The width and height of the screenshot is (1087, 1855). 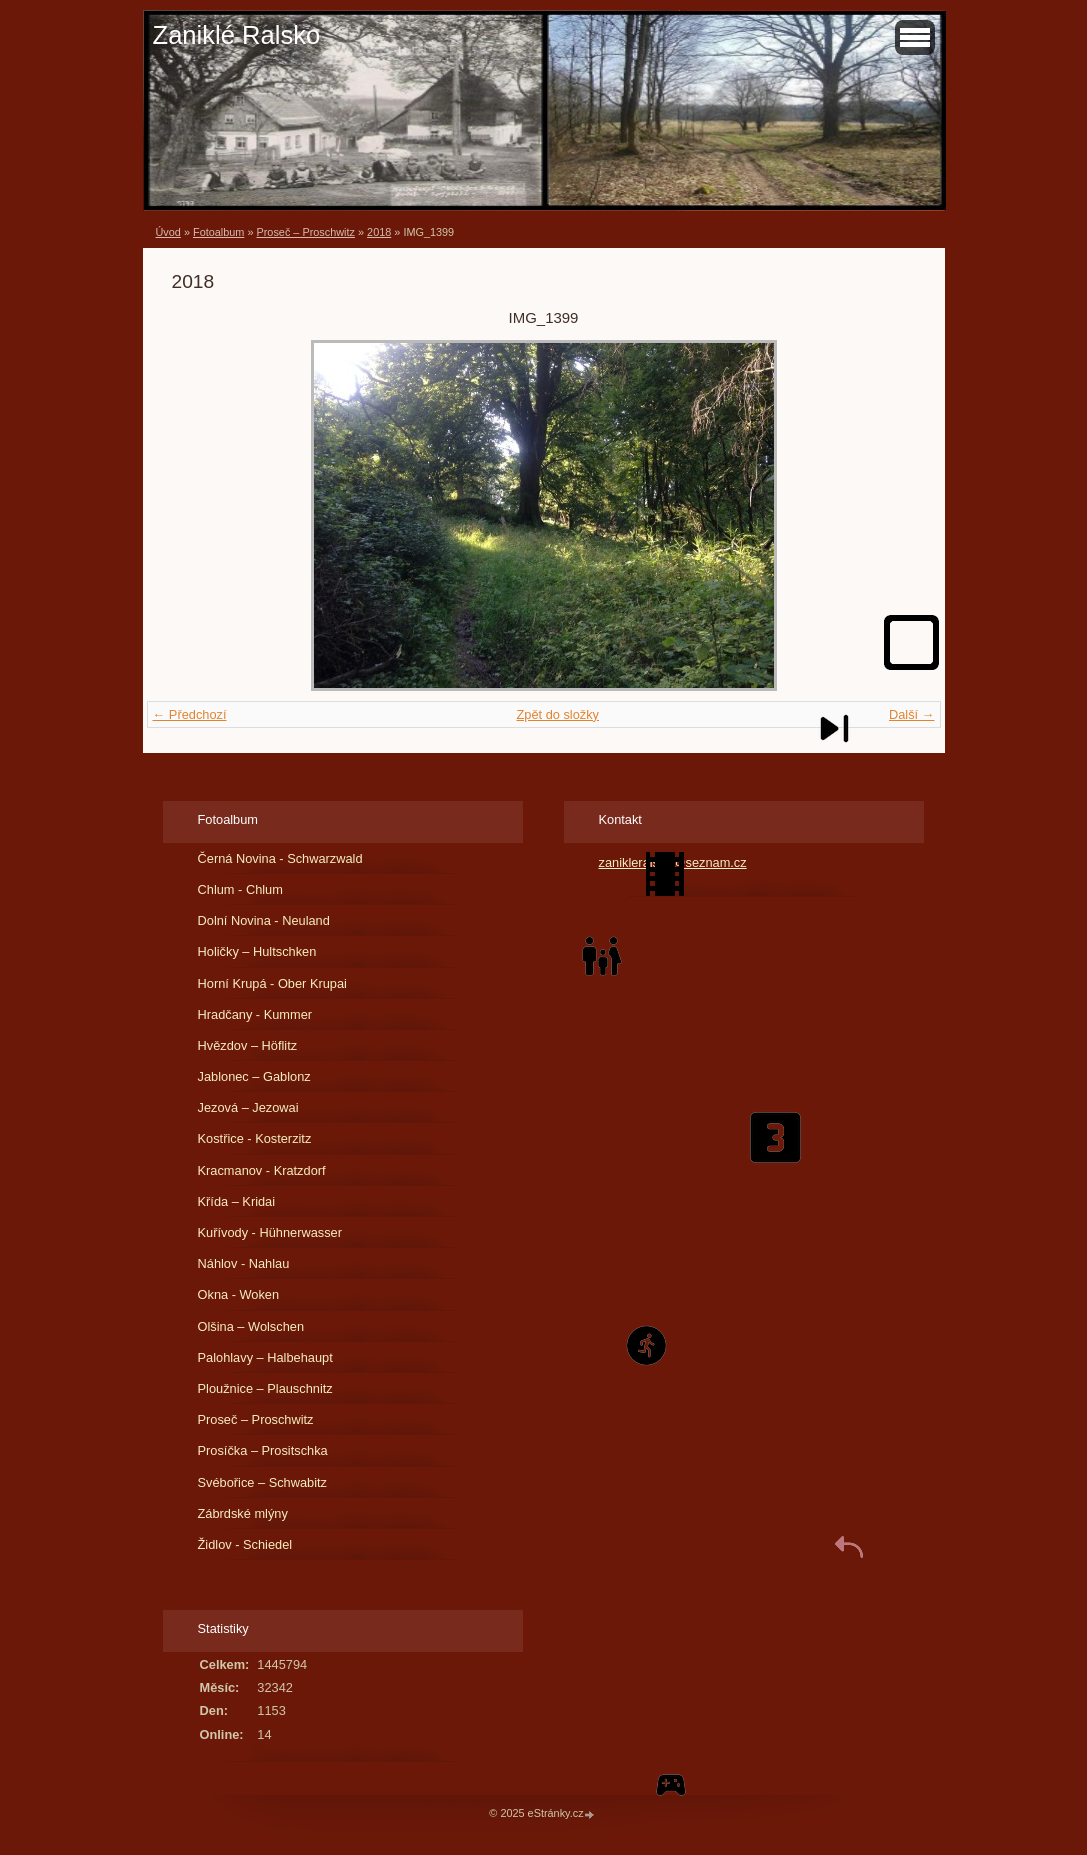 What do you see at coordinates (671, 1785) in the screenshot?
I see `access gaming or esports features` at bounding box center [671, 1785].